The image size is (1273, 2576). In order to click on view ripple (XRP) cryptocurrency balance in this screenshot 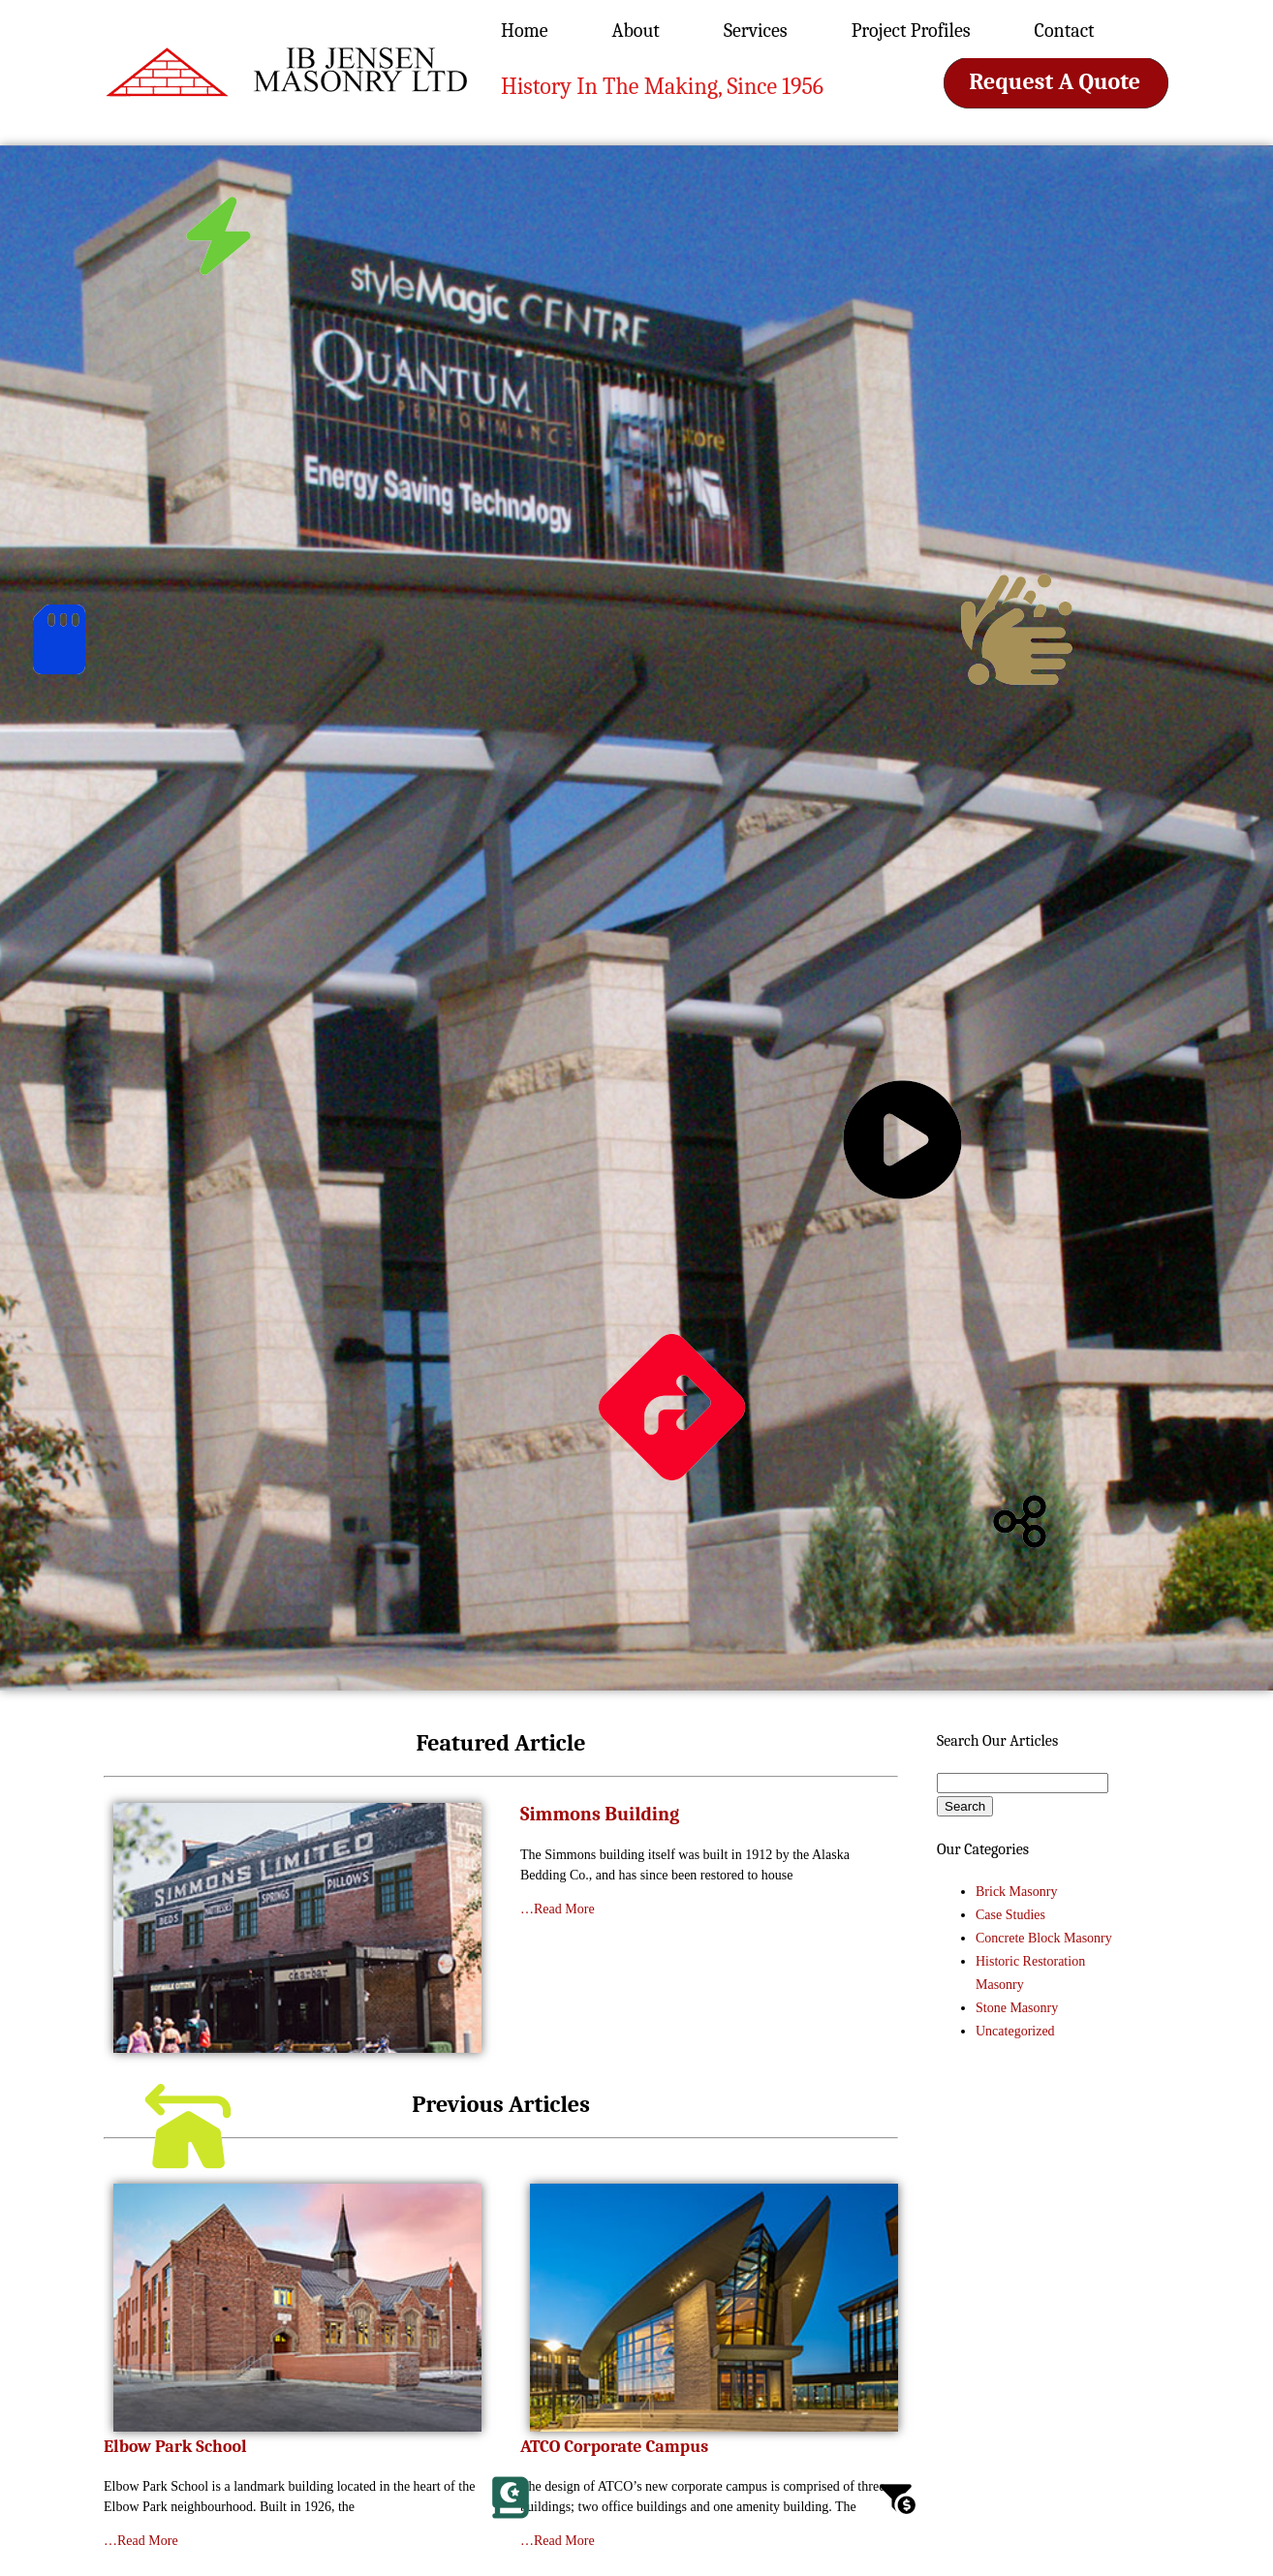, I will do `click(1019, 1521)`.